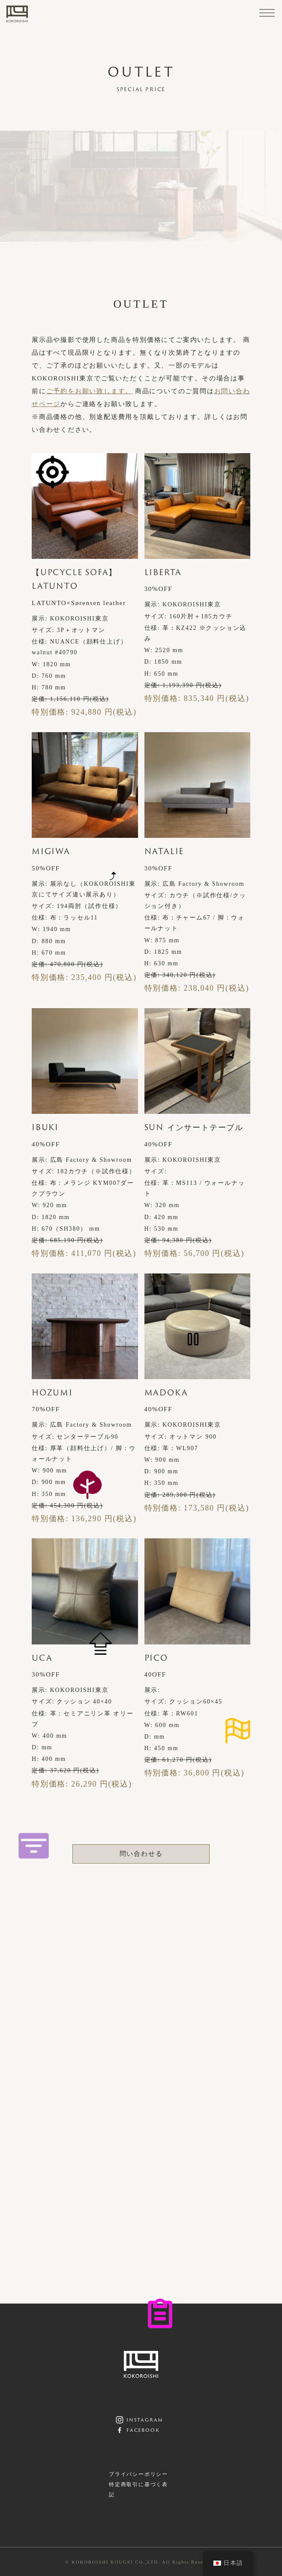 This screenshot has width=282, height=2576. Describe the element at coordinates (237, 1730) in the screenshot. I see `indicates finish line or goal completion` at that location.